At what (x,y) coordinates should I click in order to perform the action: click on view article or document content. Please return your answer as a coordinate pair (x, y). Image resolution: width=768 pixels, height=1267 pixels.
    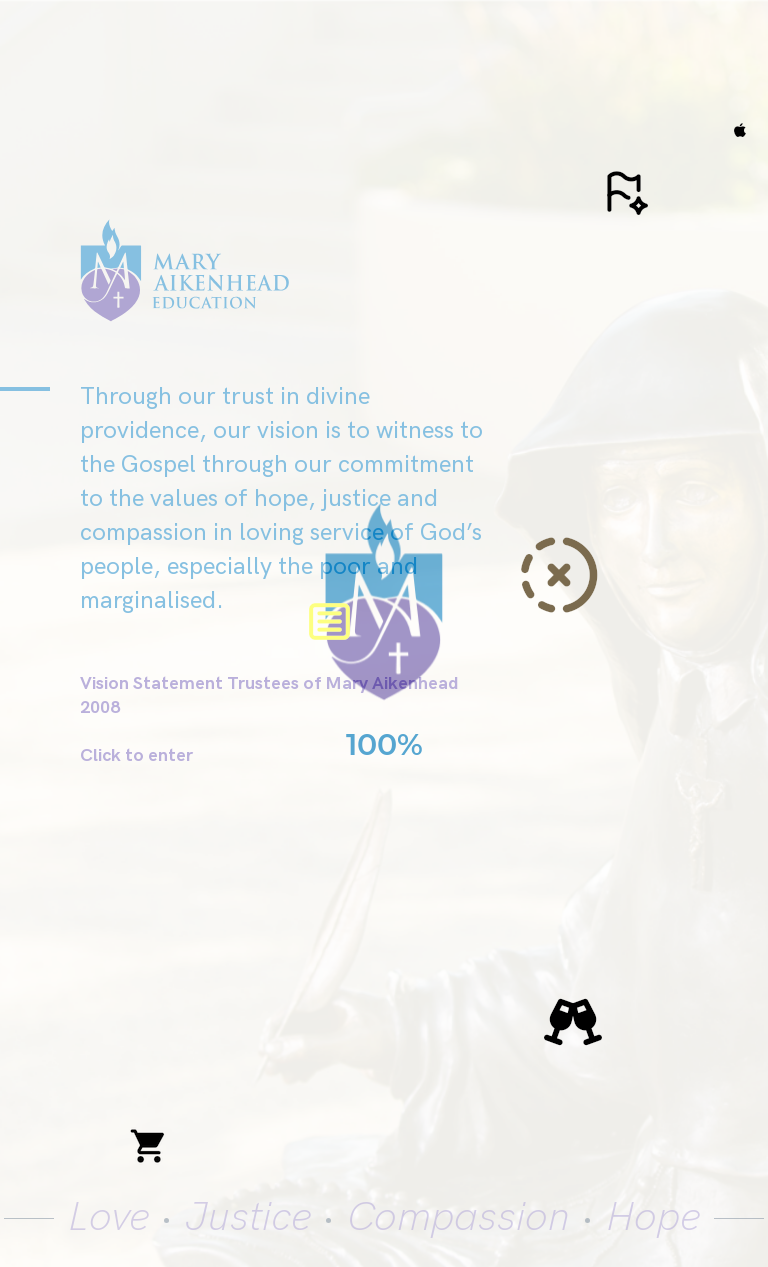
    Looking at the image, I should click on (329, 621).